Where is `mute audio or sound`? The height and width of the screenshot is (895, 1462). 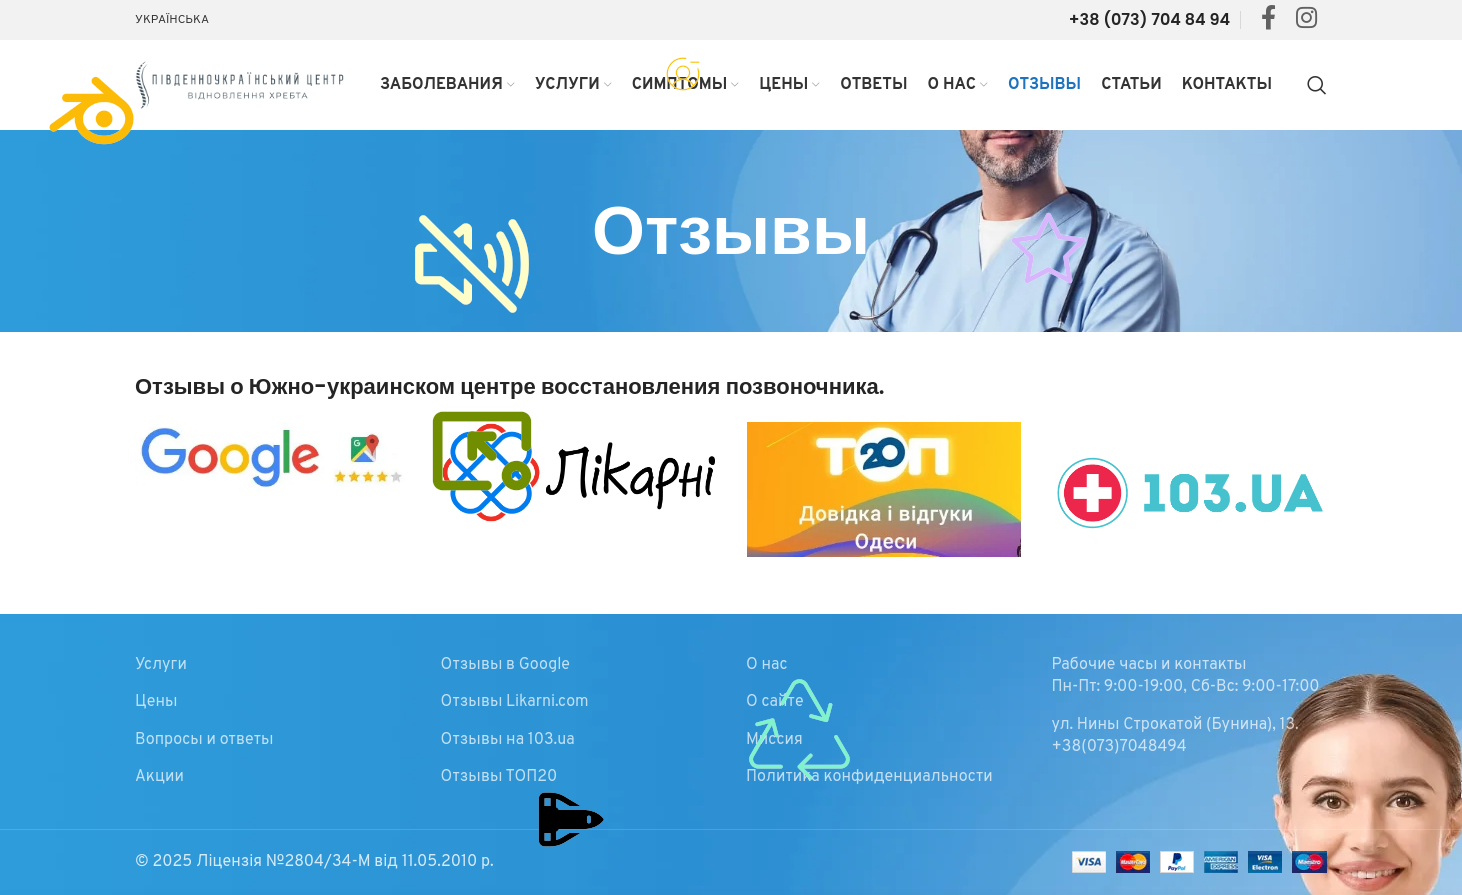 mute audio or sound is located at coordinates (472, 264).